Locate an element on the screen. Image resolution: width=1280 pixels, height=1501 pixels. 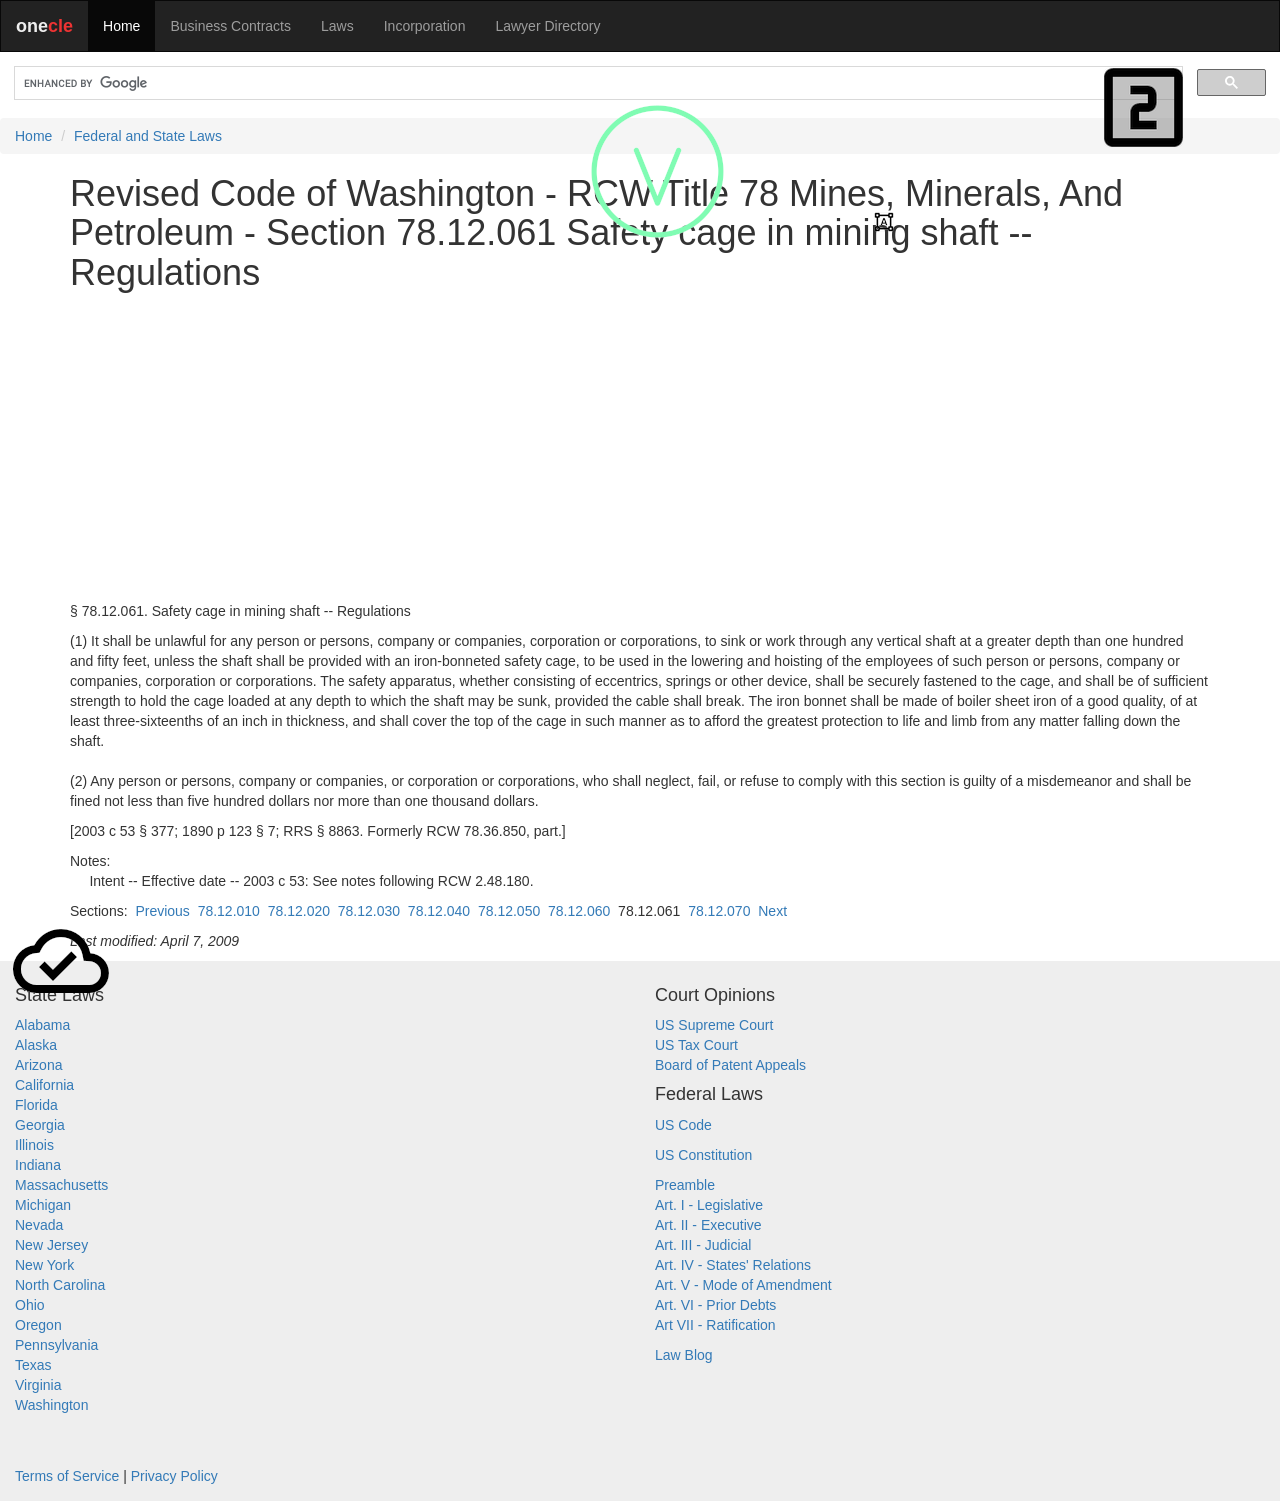
indicates step two in a multi-step process is located at coordinates (1143, 107).